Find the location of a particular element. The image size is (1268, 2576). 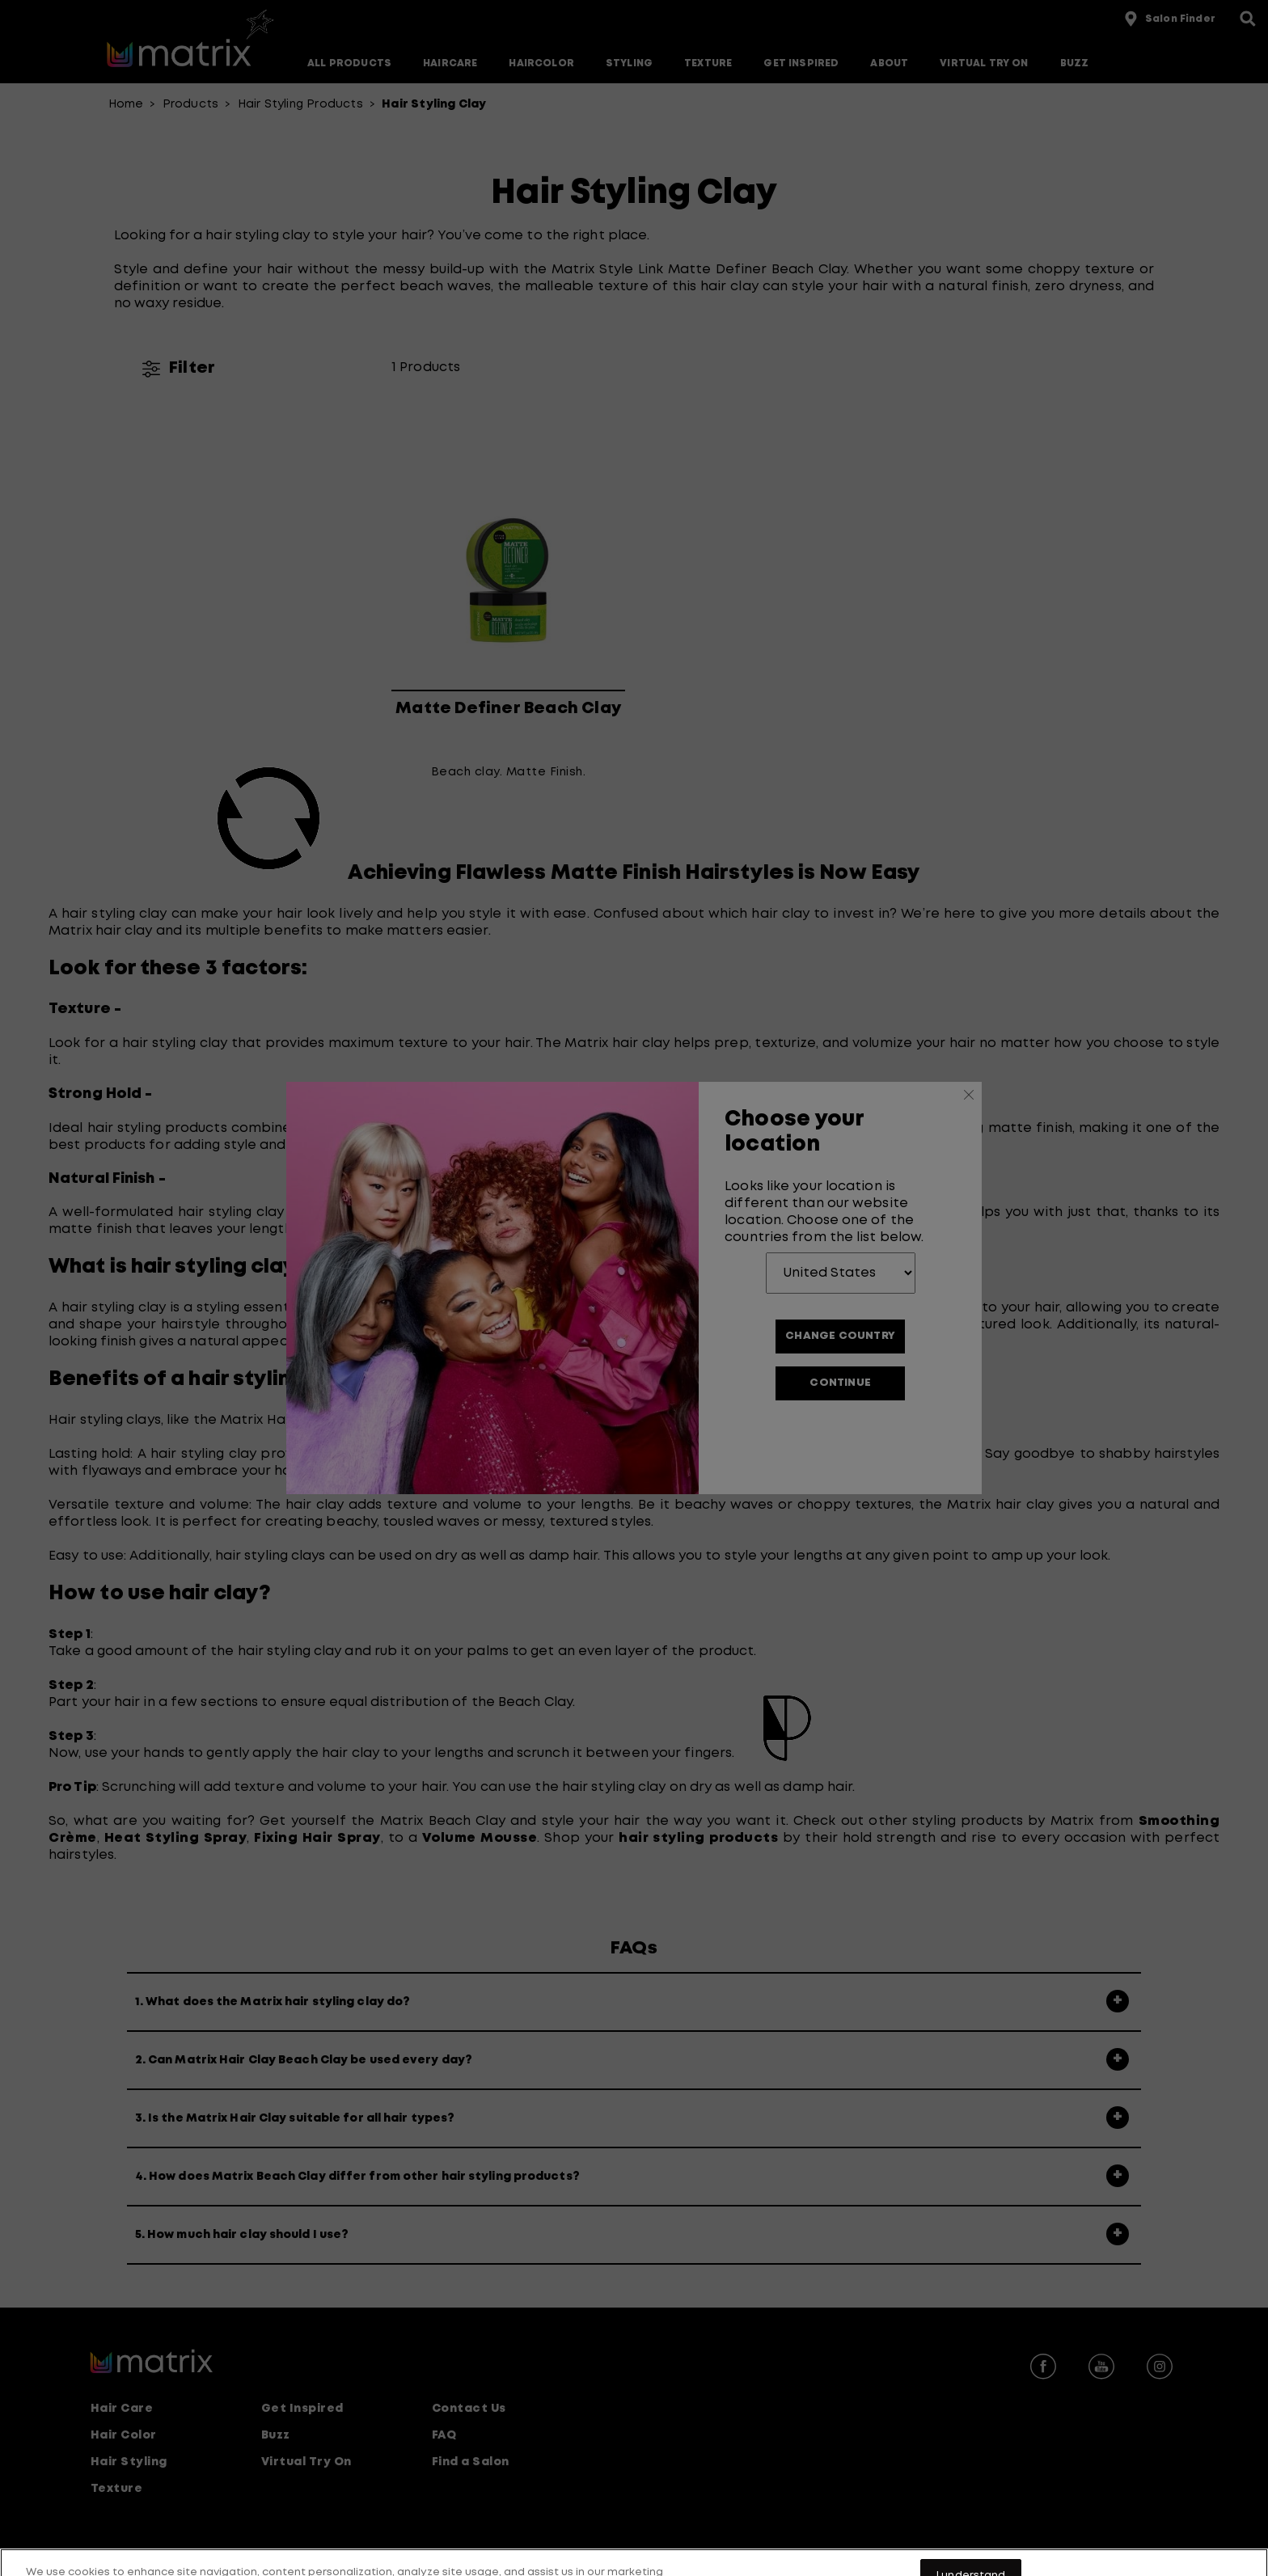

refresh or reload the current page is located at coordinates (268, 818).